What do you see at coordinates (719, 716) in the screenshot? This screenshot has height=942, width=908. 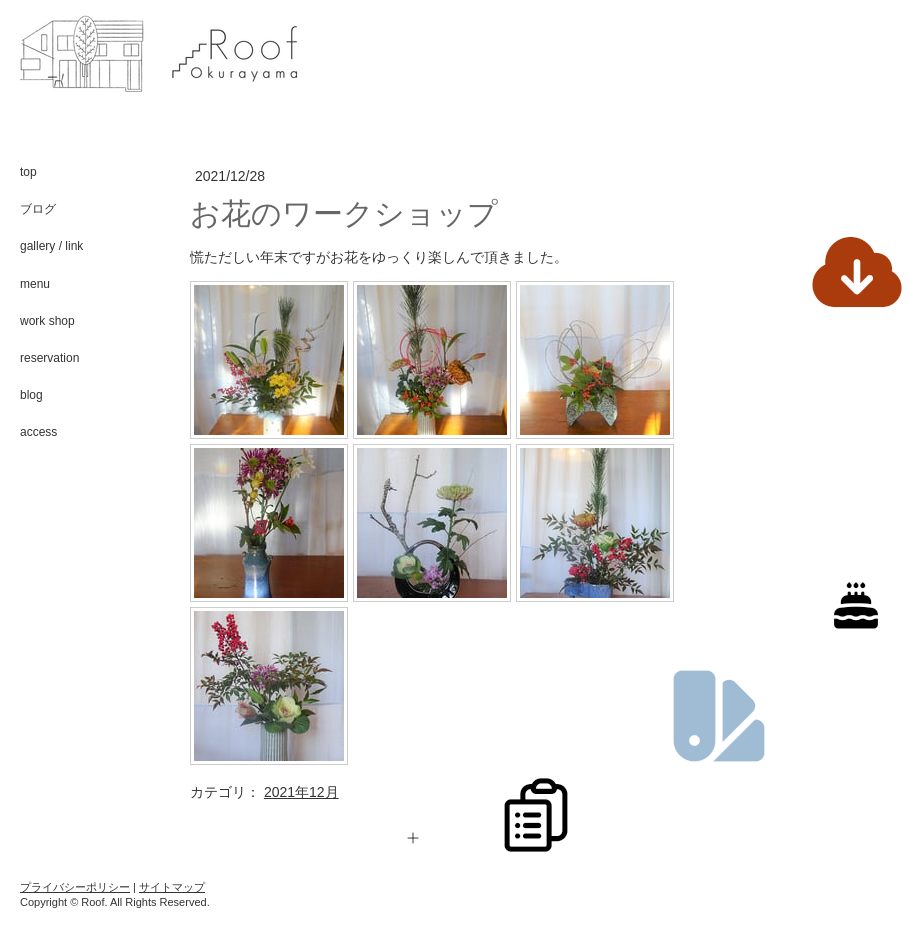 I see `access color palette or theme options` at bounding box center [719, 716].